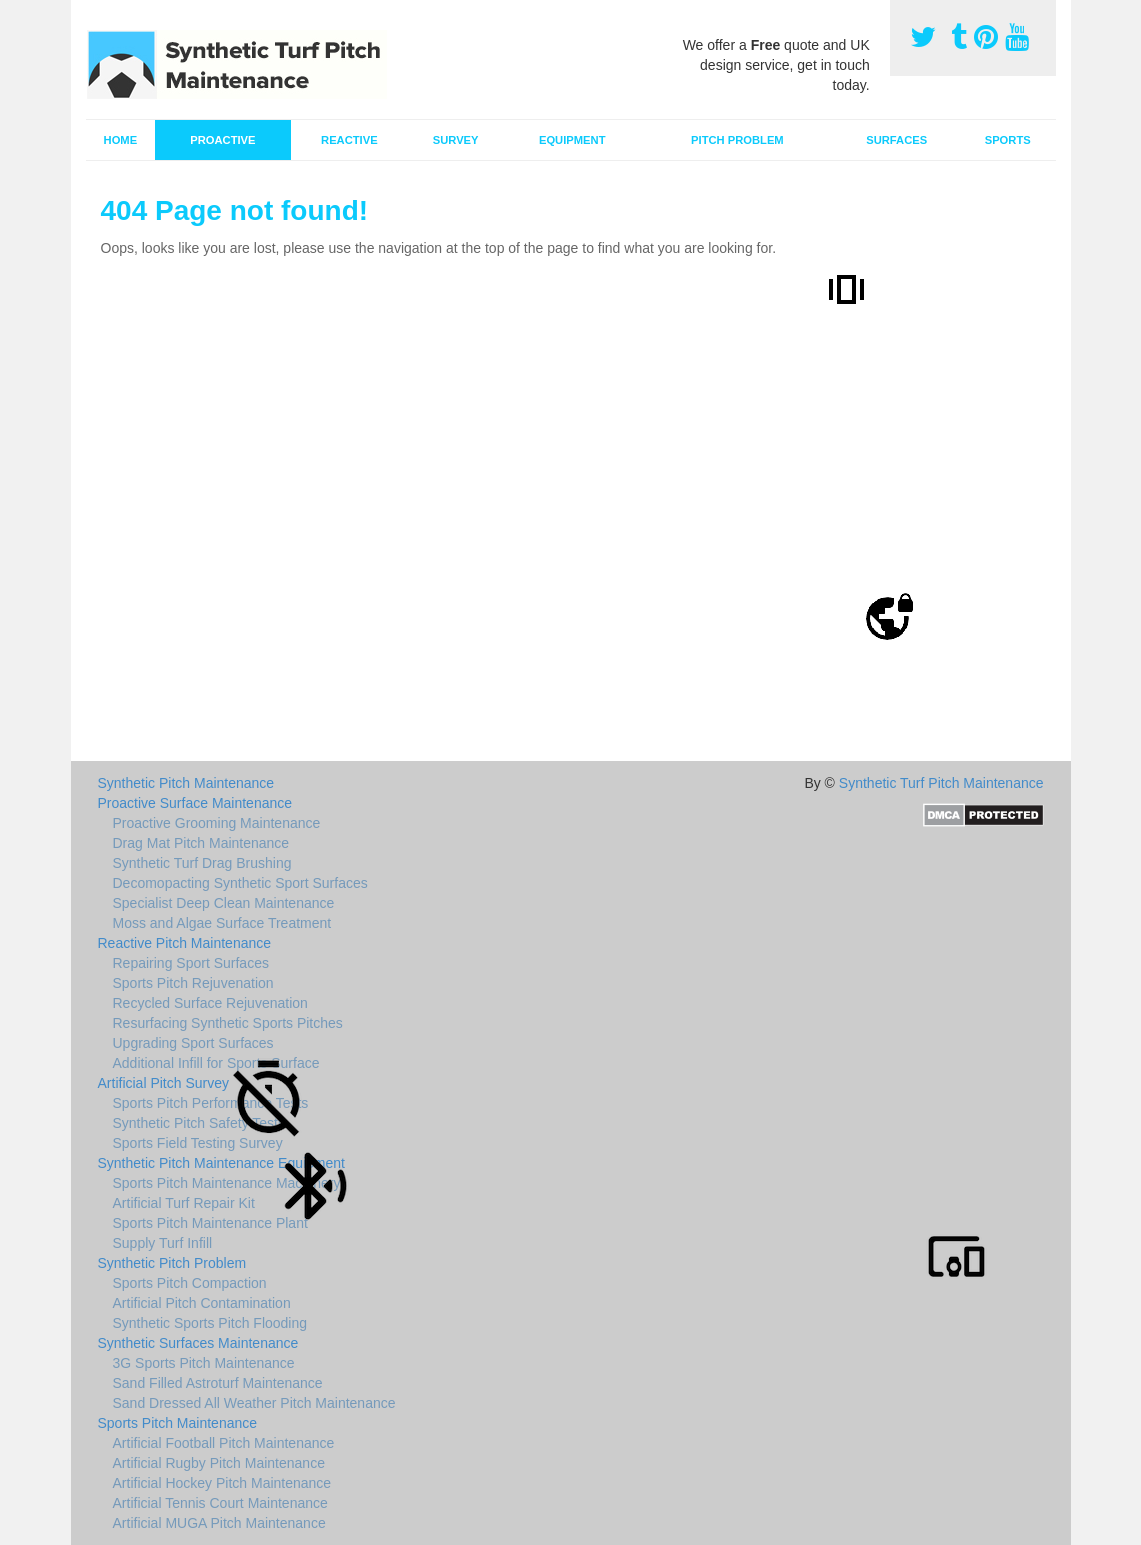  What do you see at coordinates (889, 616) in the screenshot?
I see `connect to a secure VPN network` at bounding box center [889, 616].